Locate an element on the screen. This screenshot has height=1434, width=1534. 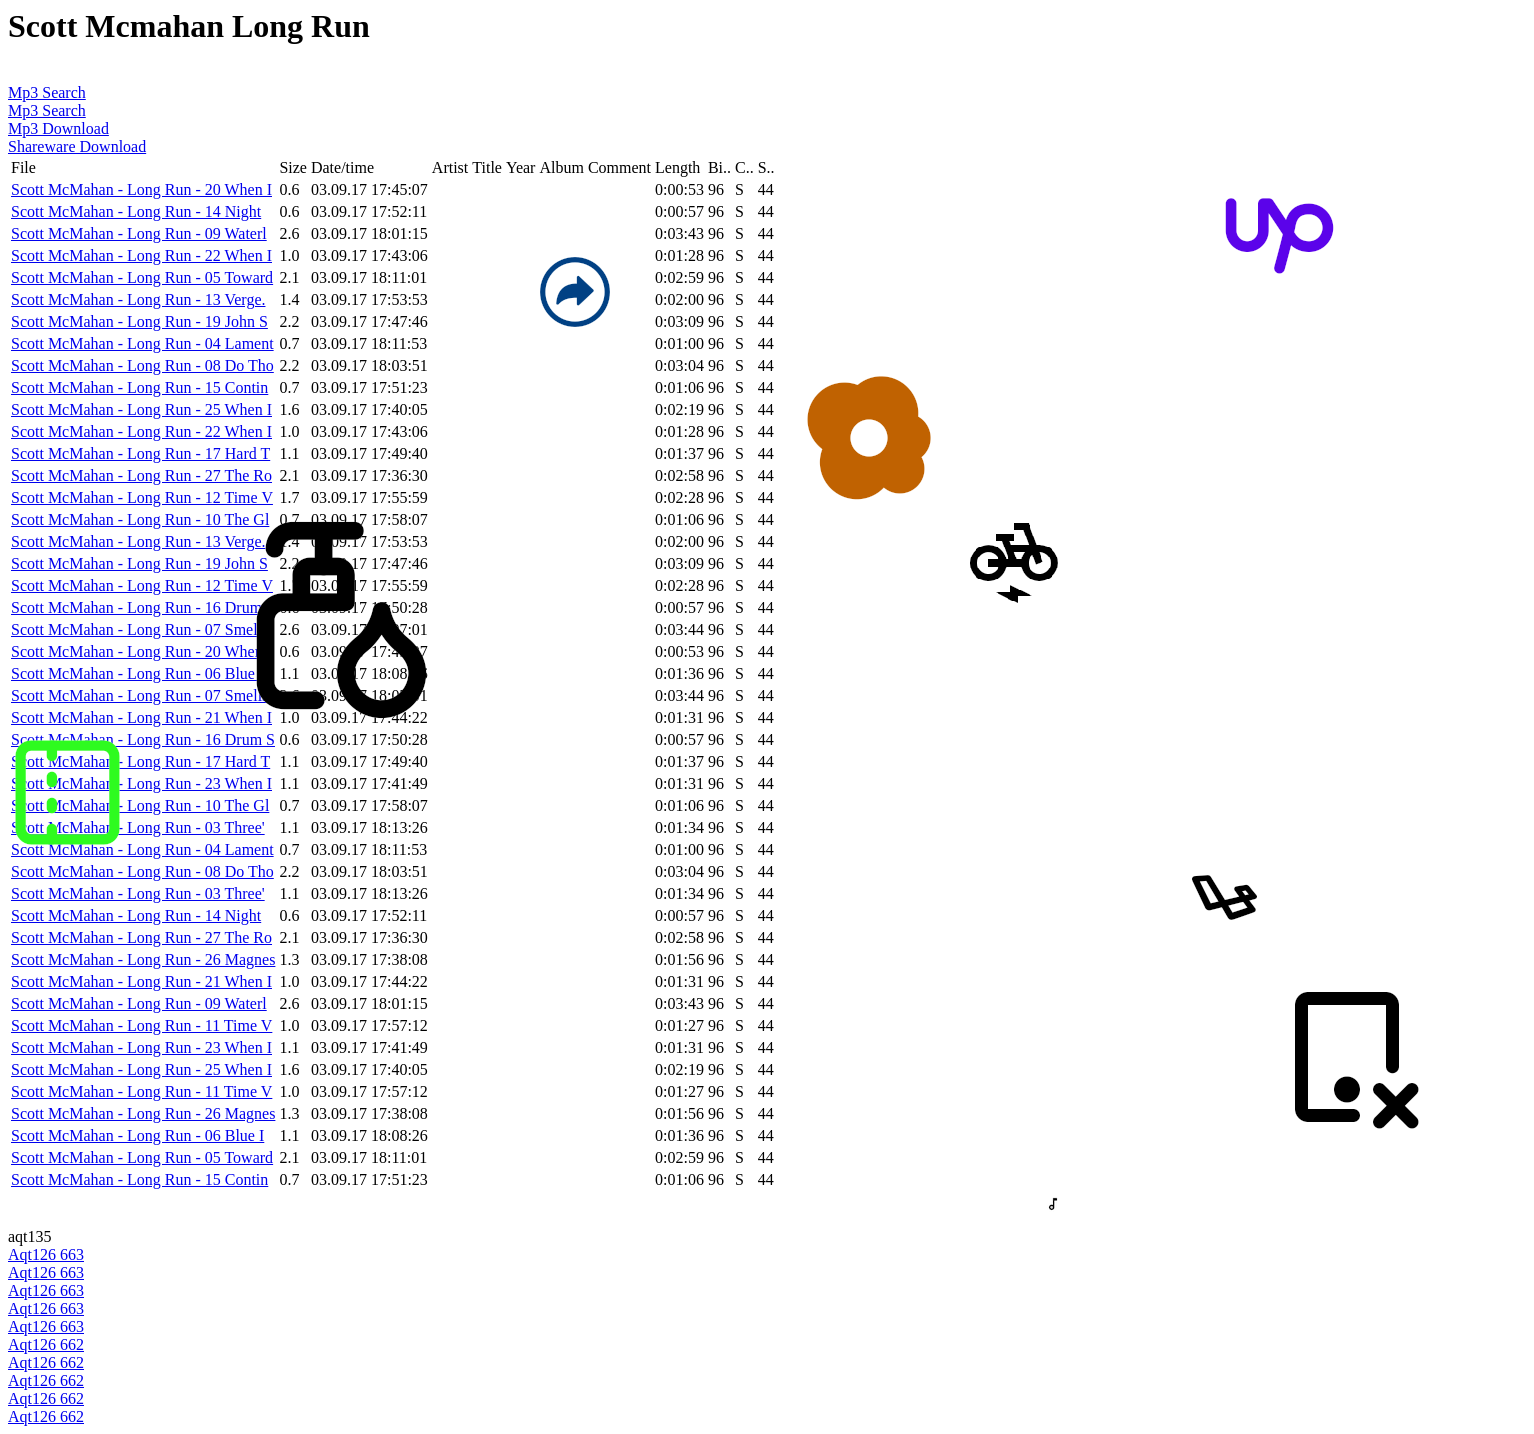
play or access audio content is located at coordinates (1053, 1204).